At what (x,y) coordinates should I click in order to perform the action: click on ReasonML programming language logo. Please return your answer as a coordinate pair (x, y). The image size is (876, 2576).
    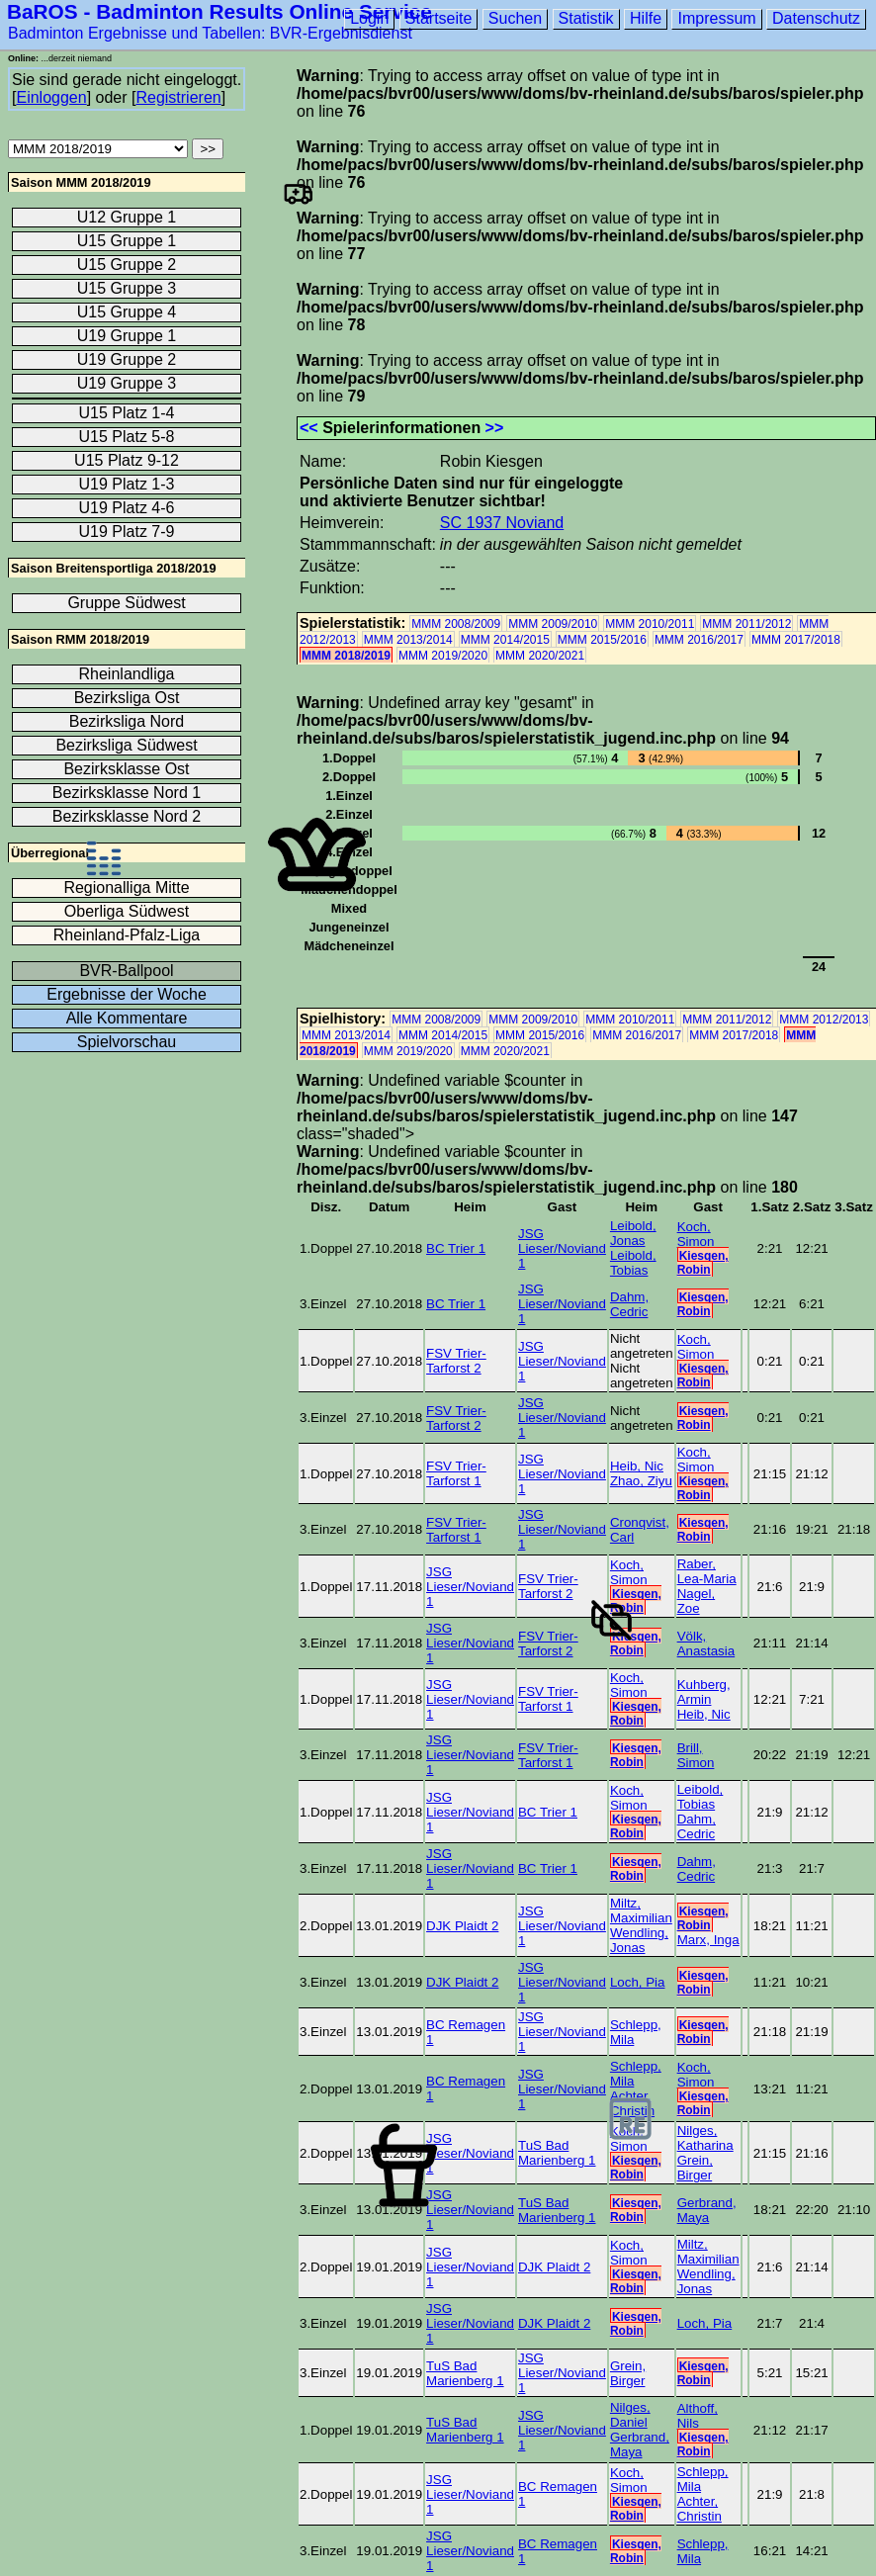
    Looking at the image, I should click on (630, 2118).